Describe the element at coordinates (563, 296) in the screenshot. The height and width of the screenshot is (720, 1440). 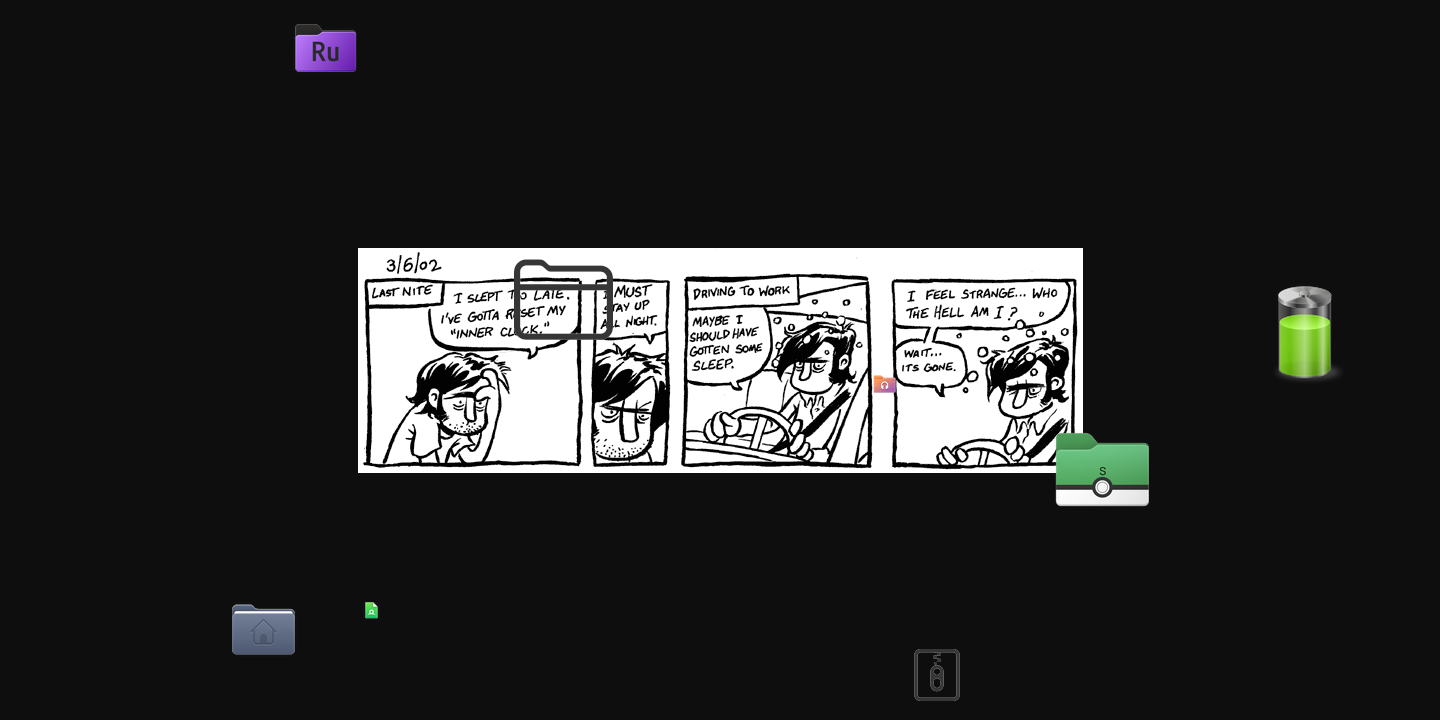
I see `open file manager` at that location.